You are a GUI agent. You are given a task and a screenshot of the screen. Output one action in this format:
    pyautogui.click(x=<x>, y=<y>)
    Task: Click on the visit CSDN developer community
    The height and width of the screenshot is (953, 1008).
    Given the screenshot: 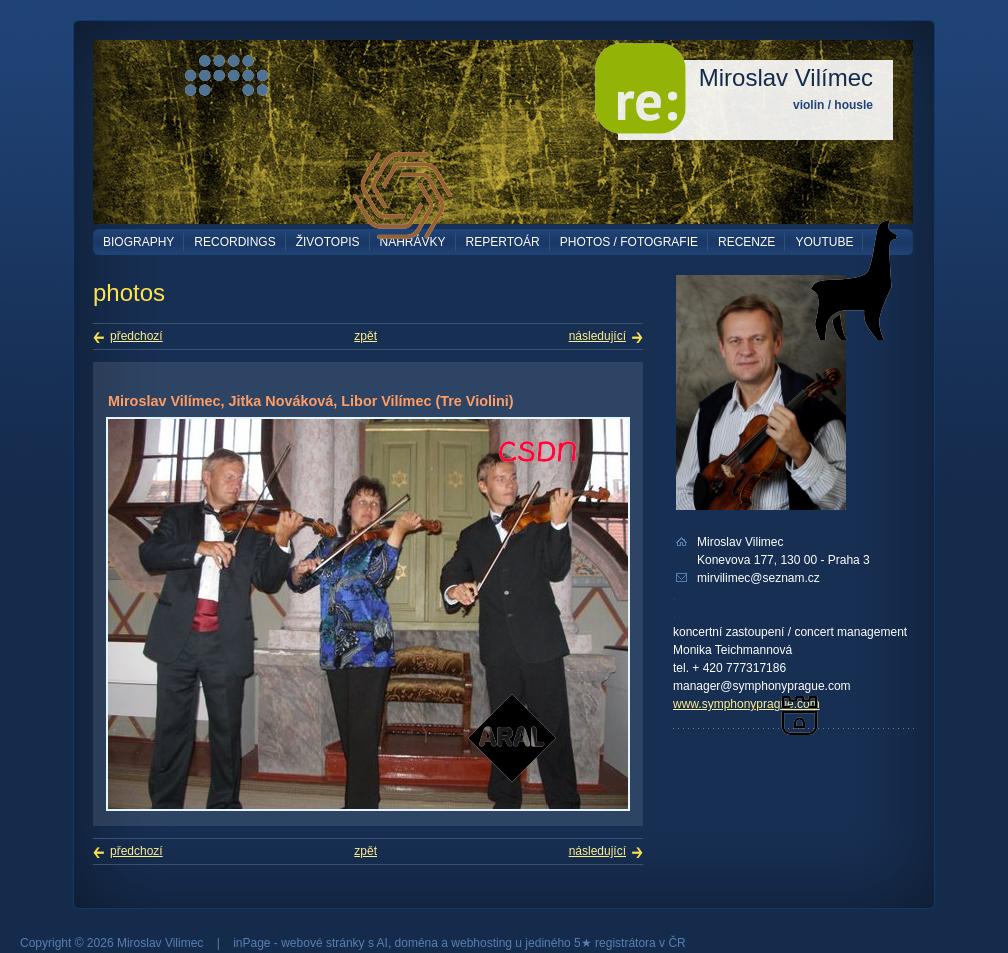 What is the action you would take?
    pyautogui.click(x=537, y=451)
    